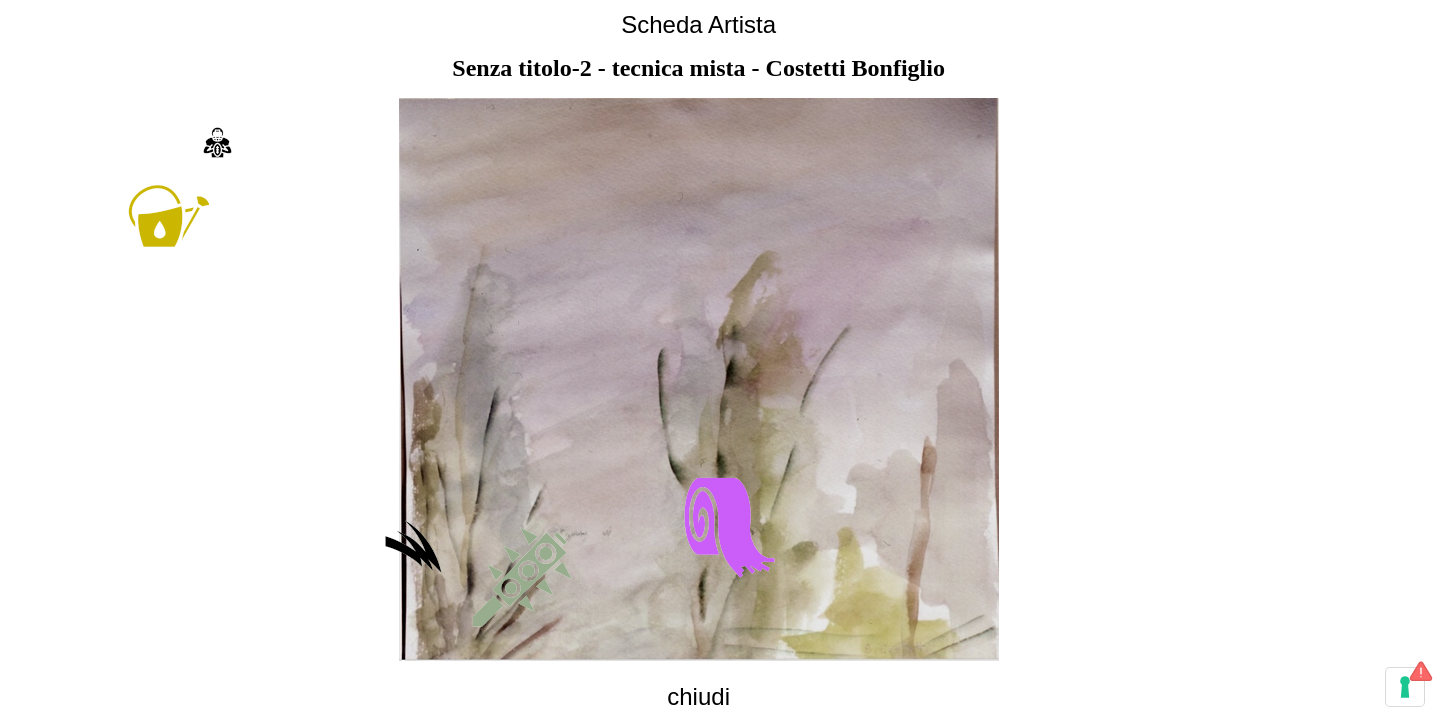  I want to click on indicates wind or air movement effect, so click(413, 548).